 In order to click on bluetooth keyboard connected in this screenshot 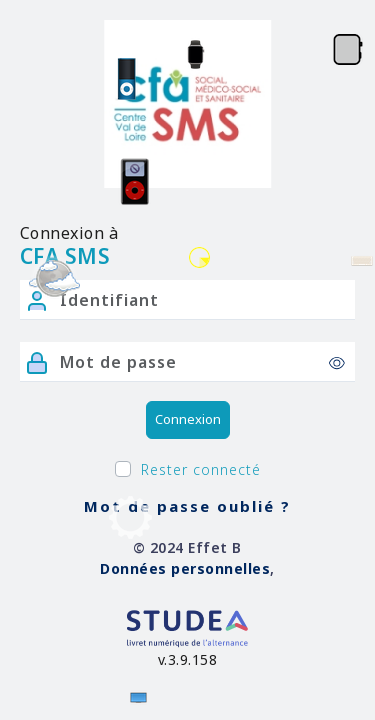, I will do `click(362, 261)`.